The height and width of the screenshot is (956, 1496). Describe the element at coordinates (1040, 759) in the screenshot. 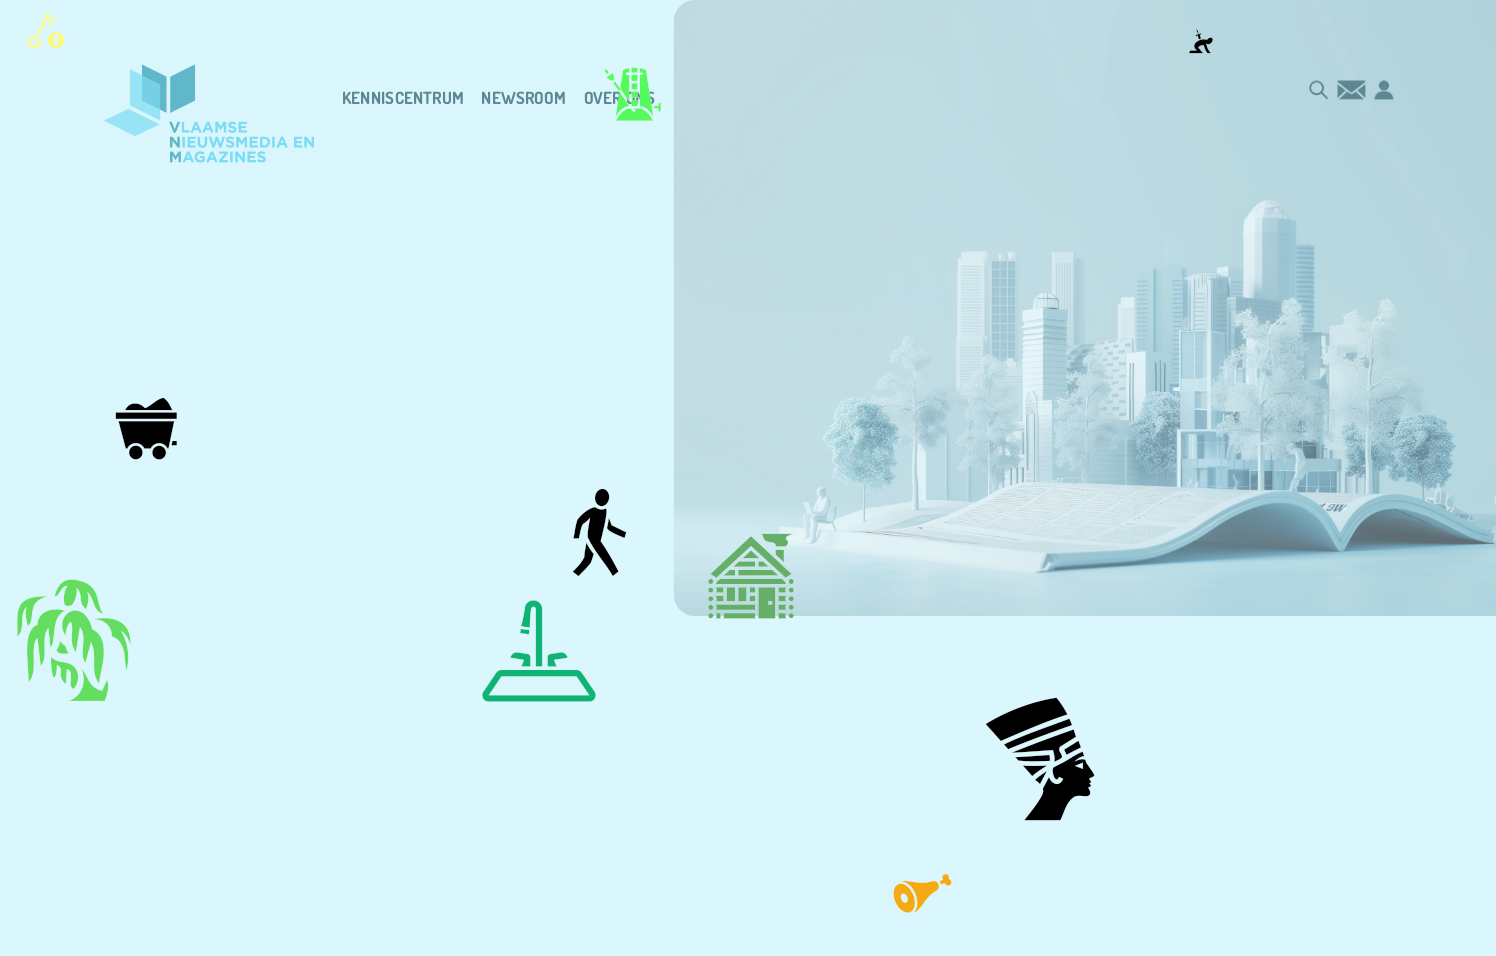

I see `access egyptian or ancient history themed content` at that location.